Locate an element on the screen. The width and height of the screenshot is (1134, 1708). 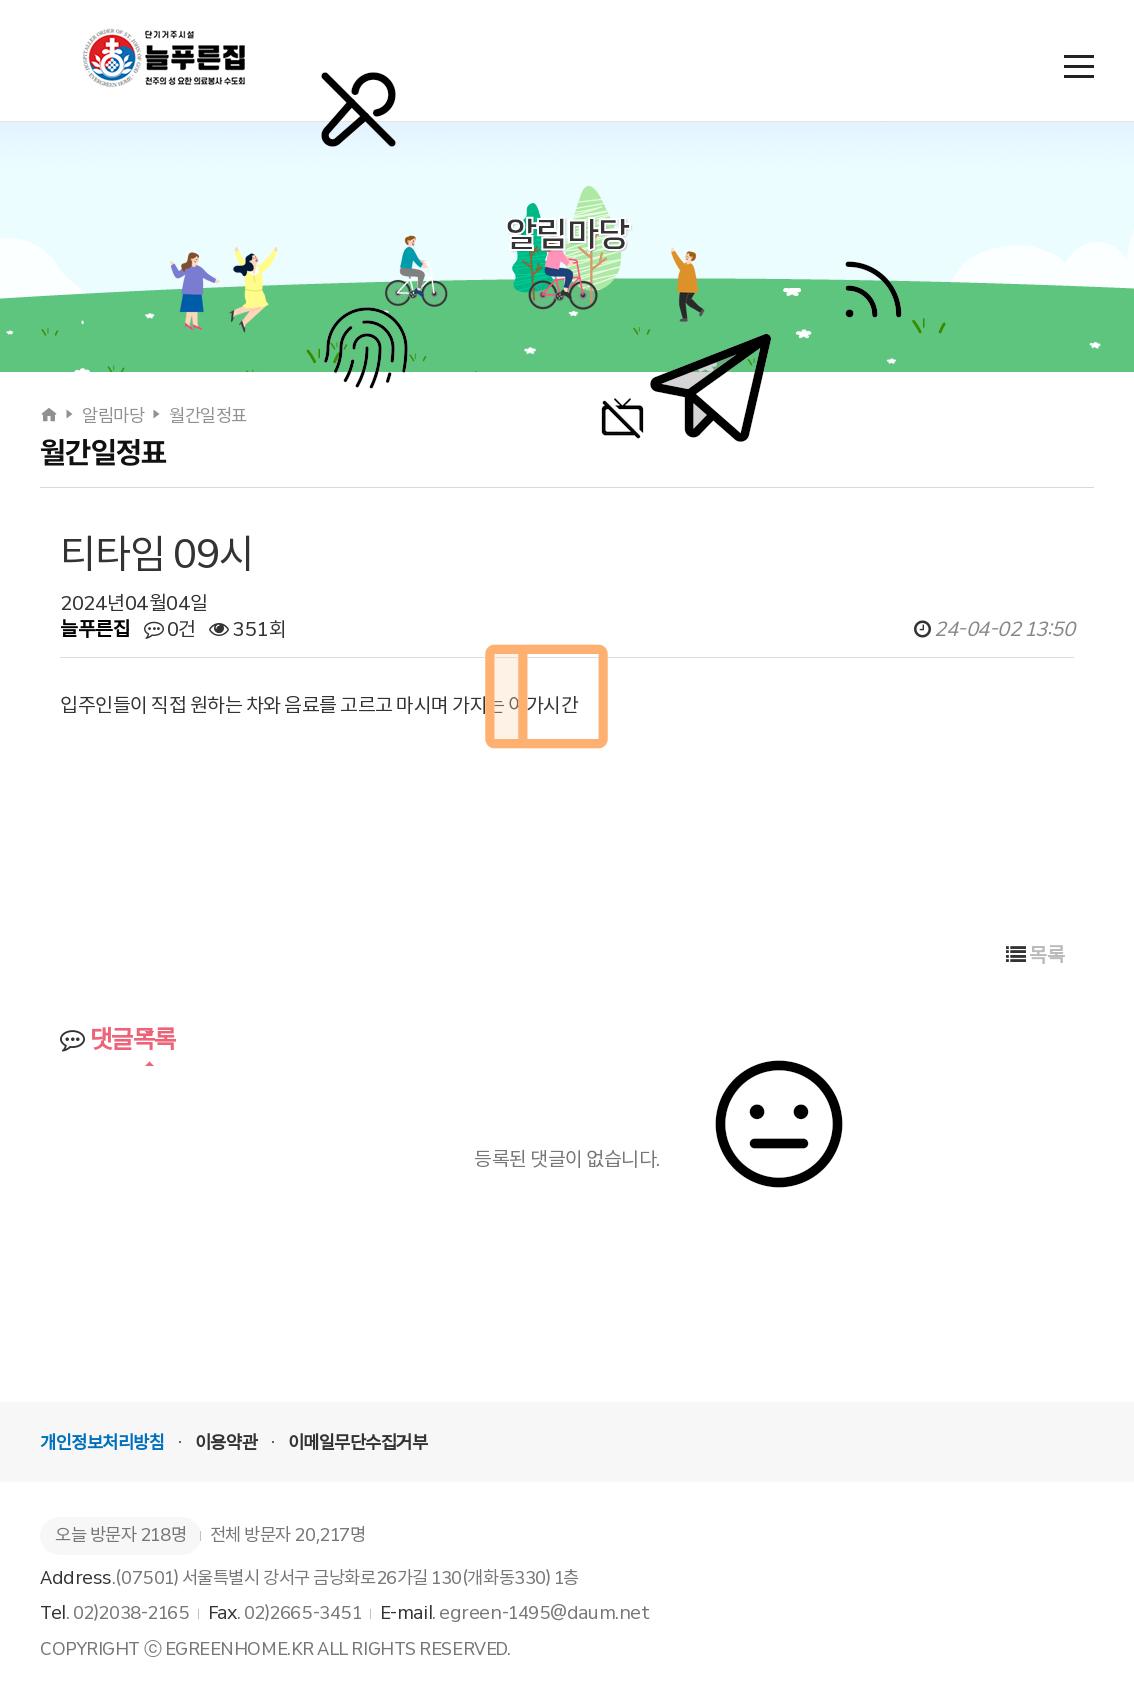
authenticate with biometric fingerprint is located at coordinates (367, 348).